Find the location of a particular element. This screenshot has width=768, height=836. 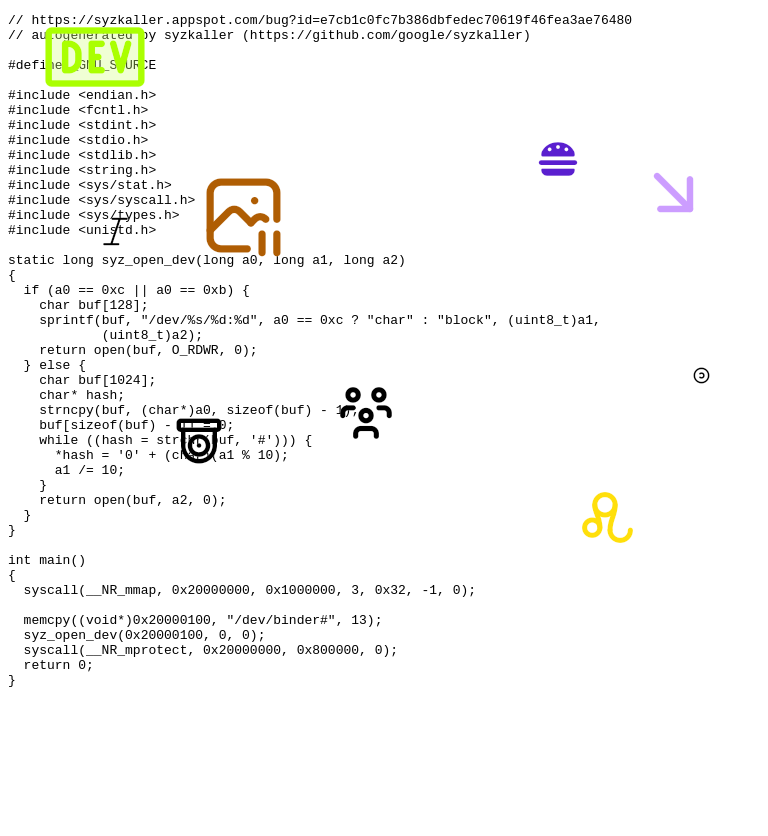

open navigation menu is located at coordinates (558, 159).